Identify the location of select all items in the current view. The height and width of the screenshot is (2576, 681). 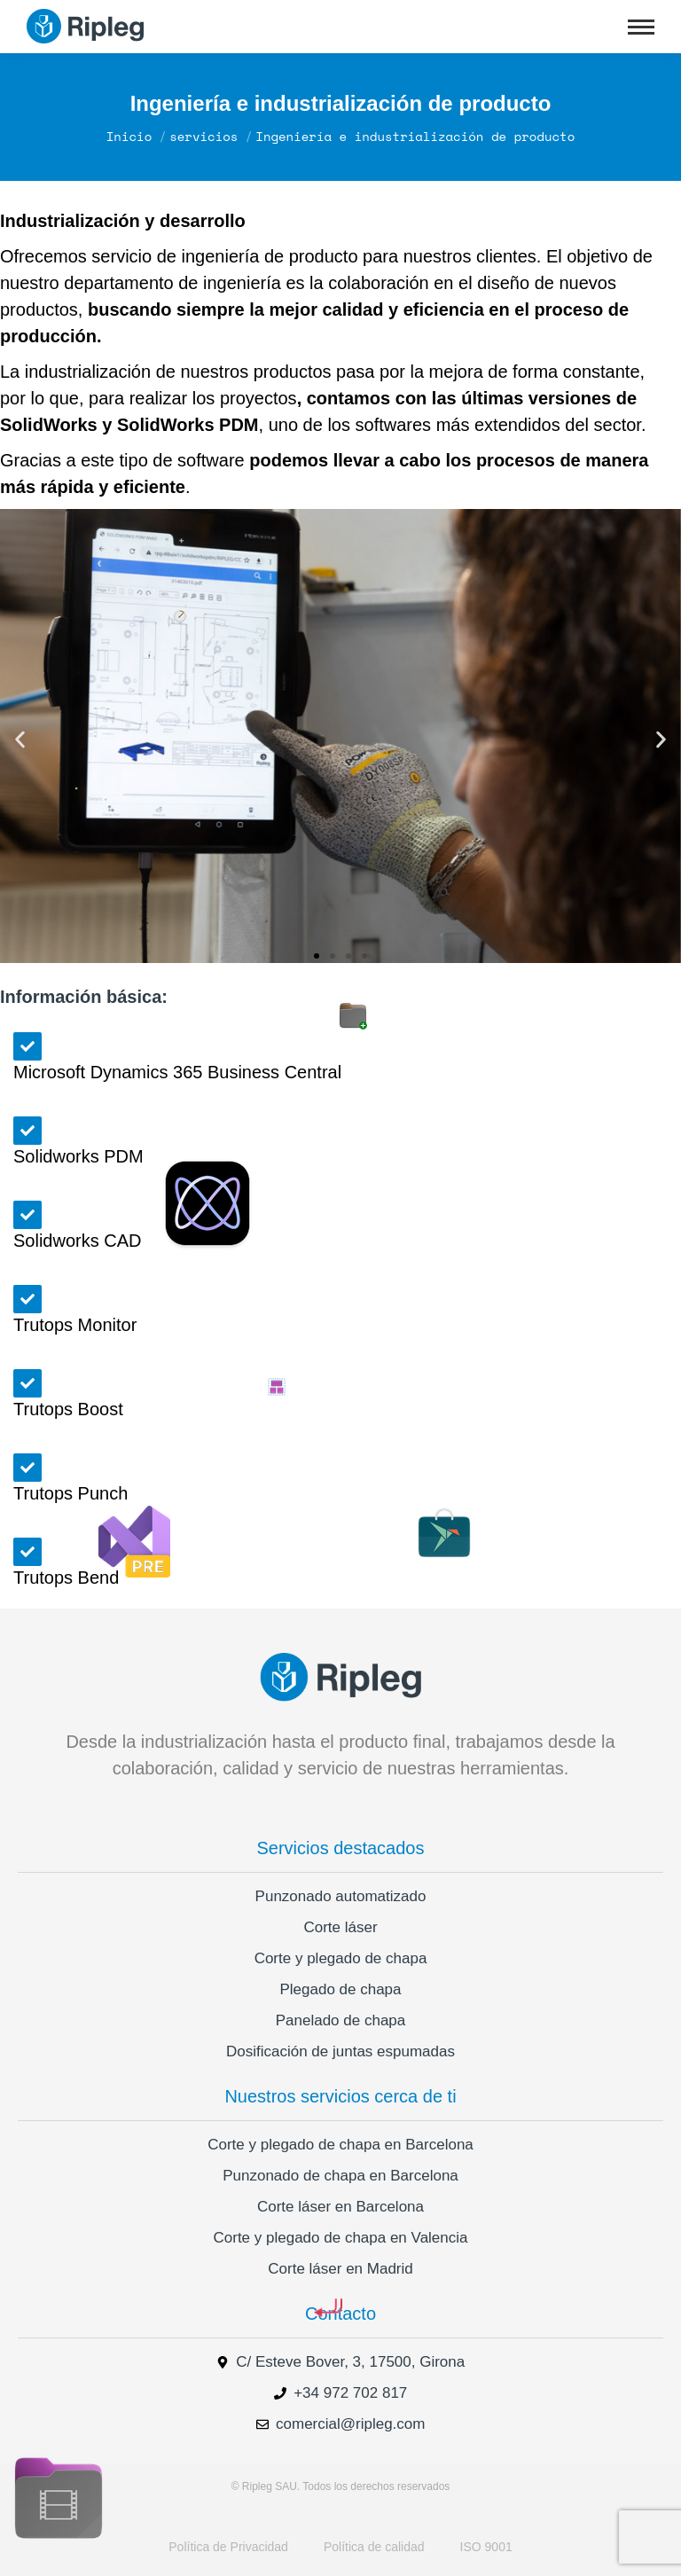
(277, 1387).